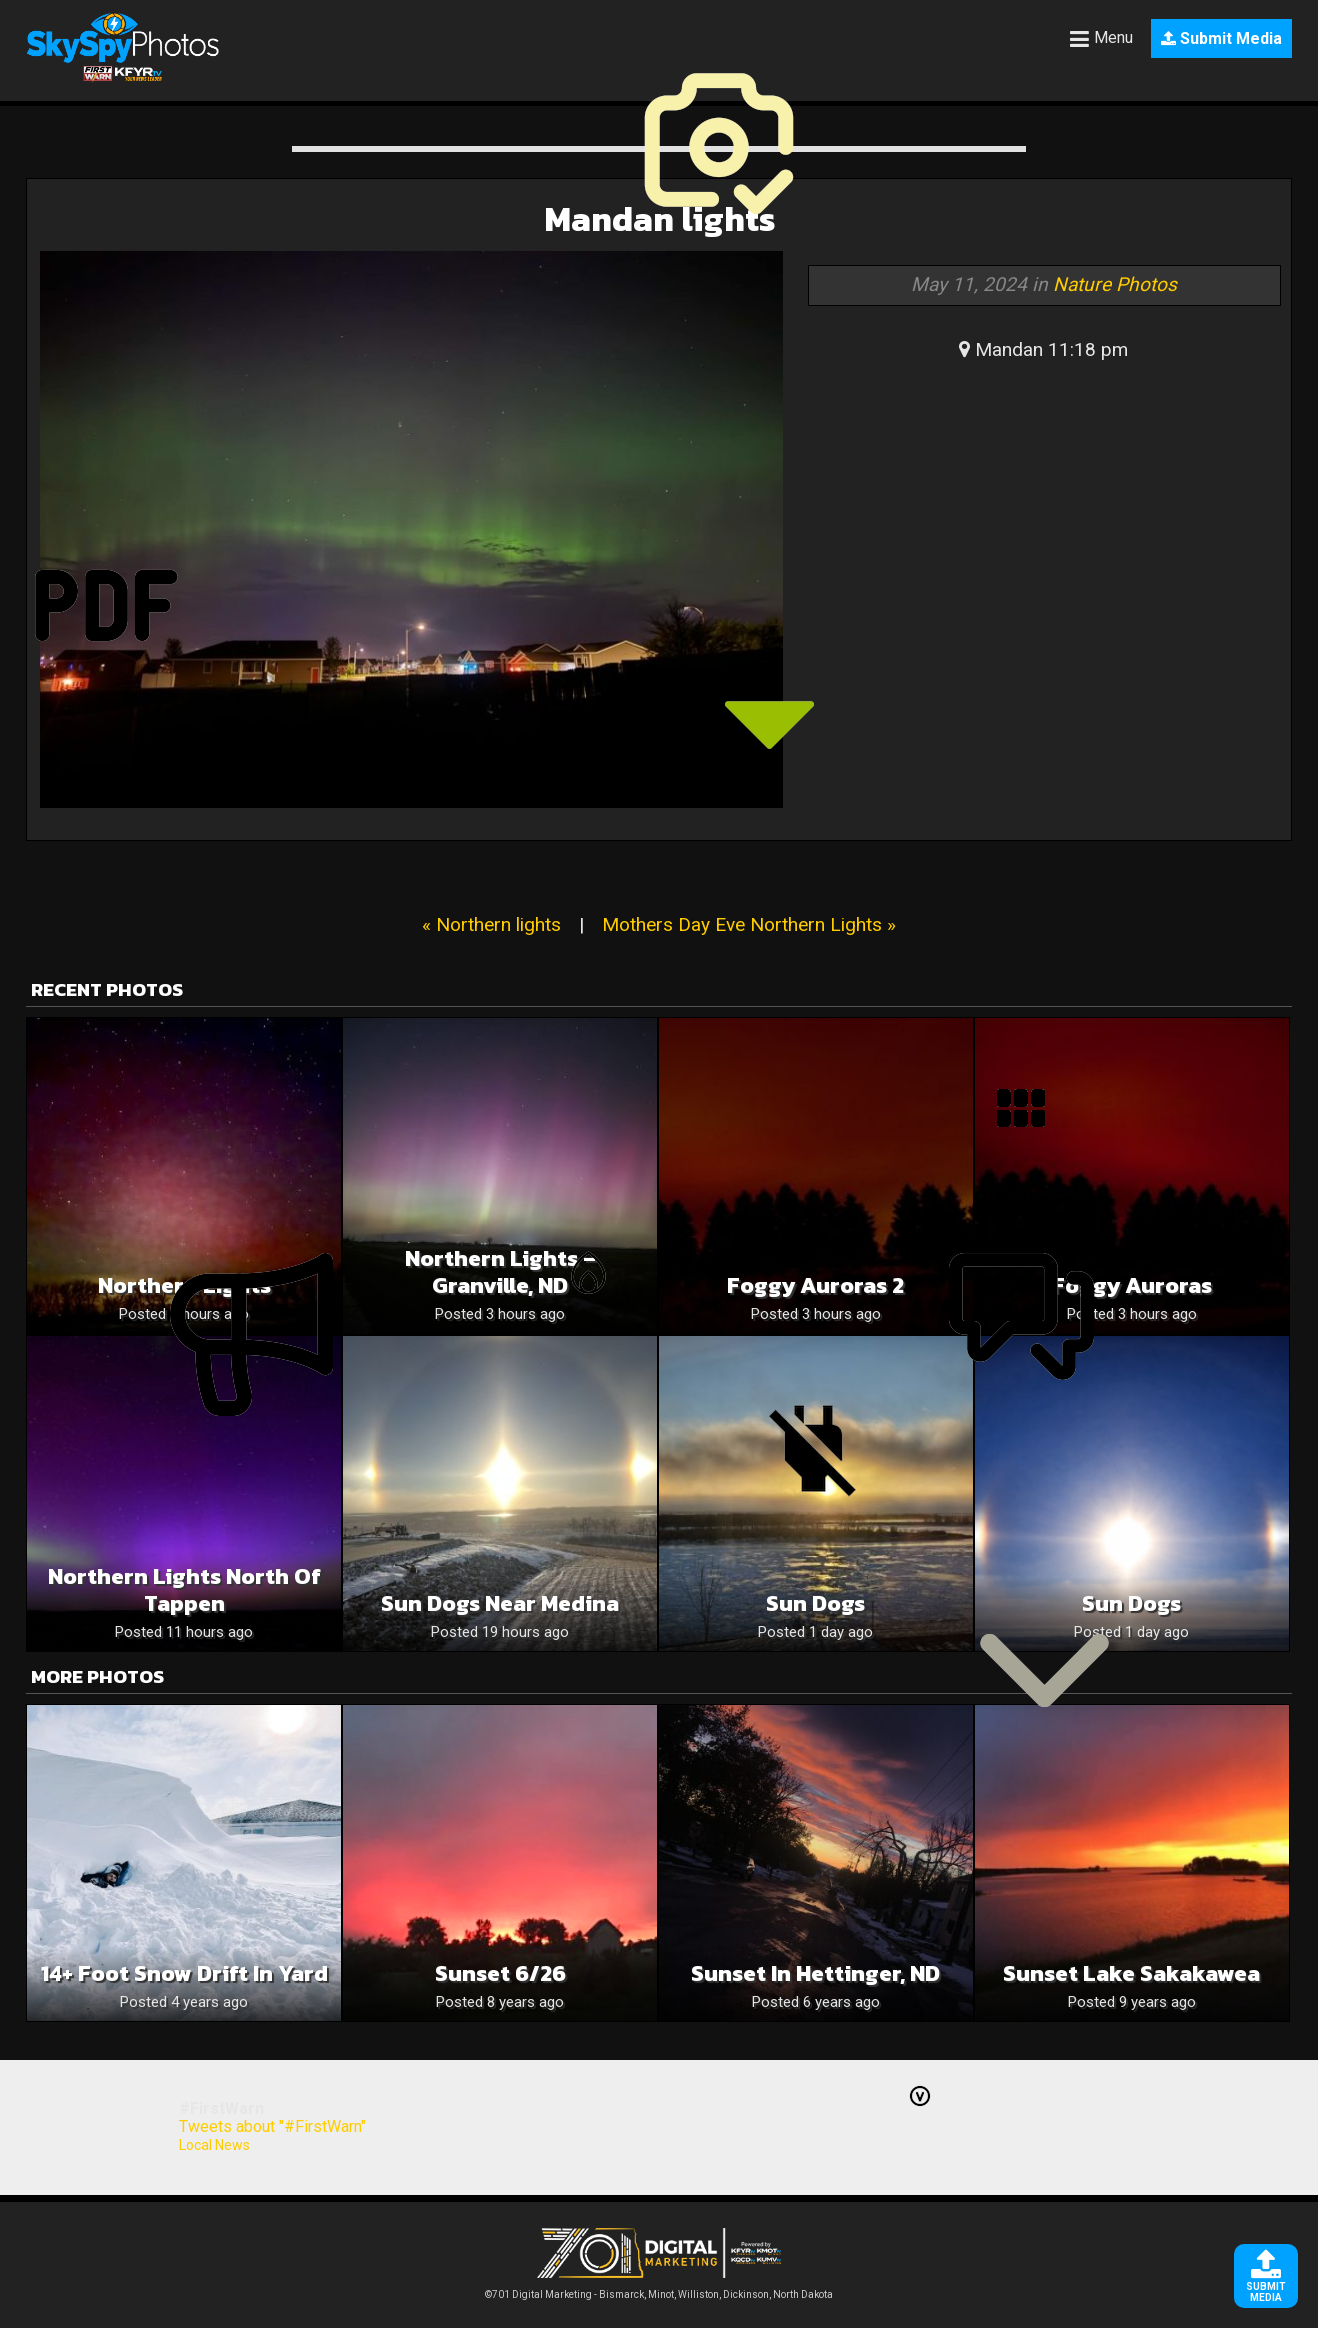 This screenshot has height=2328, width=1318. What do you see at coordinates (813, 1448) in the screenshot?
I see `power or electrical connection is disabled` at bounding box center [813, 1448].